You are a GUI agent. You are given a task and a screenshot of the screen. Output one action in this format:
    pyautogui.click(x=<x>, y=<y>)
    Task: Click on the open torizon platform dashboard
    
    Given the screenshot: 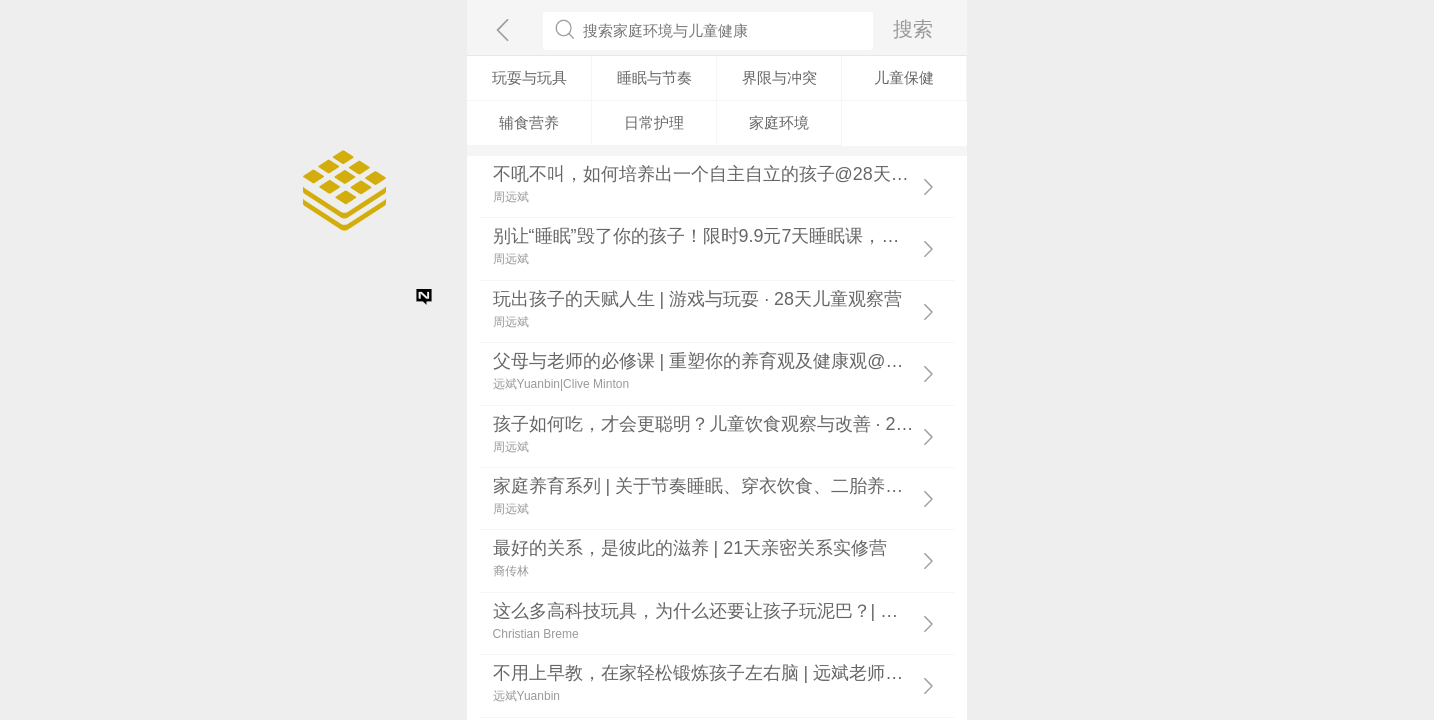 What is the action you would take?
    pyautogui.click(x=344, y=190)
    